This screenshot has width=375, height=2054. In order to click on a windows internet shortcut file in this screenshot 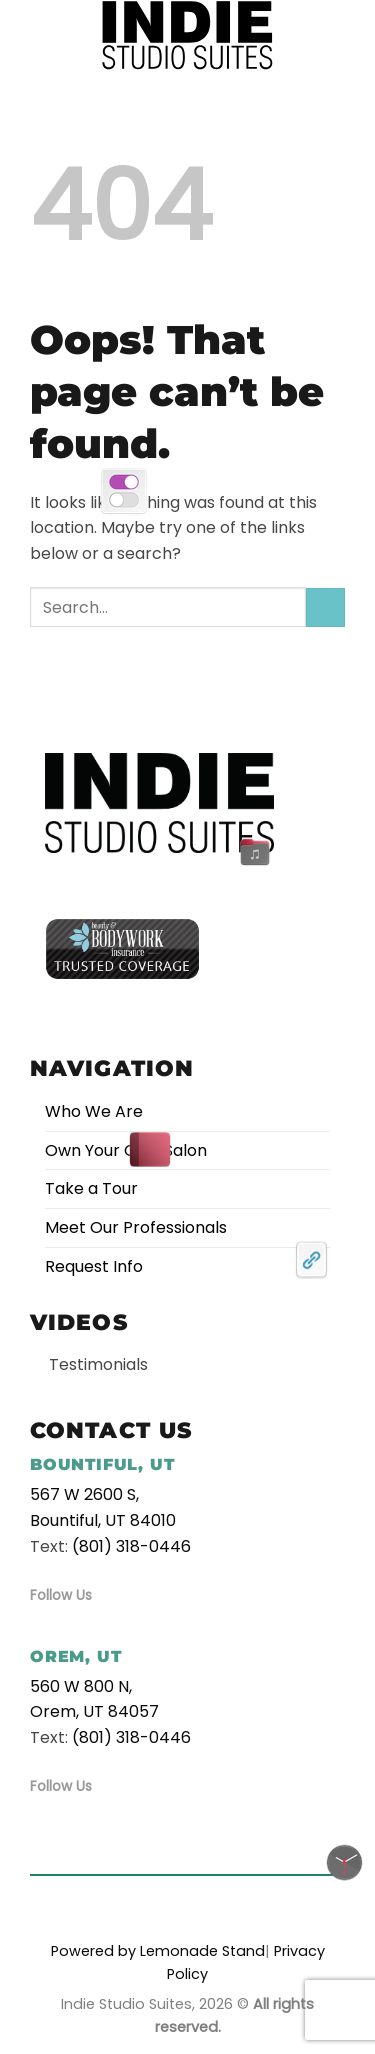, I will do `click(311, 1259)`.